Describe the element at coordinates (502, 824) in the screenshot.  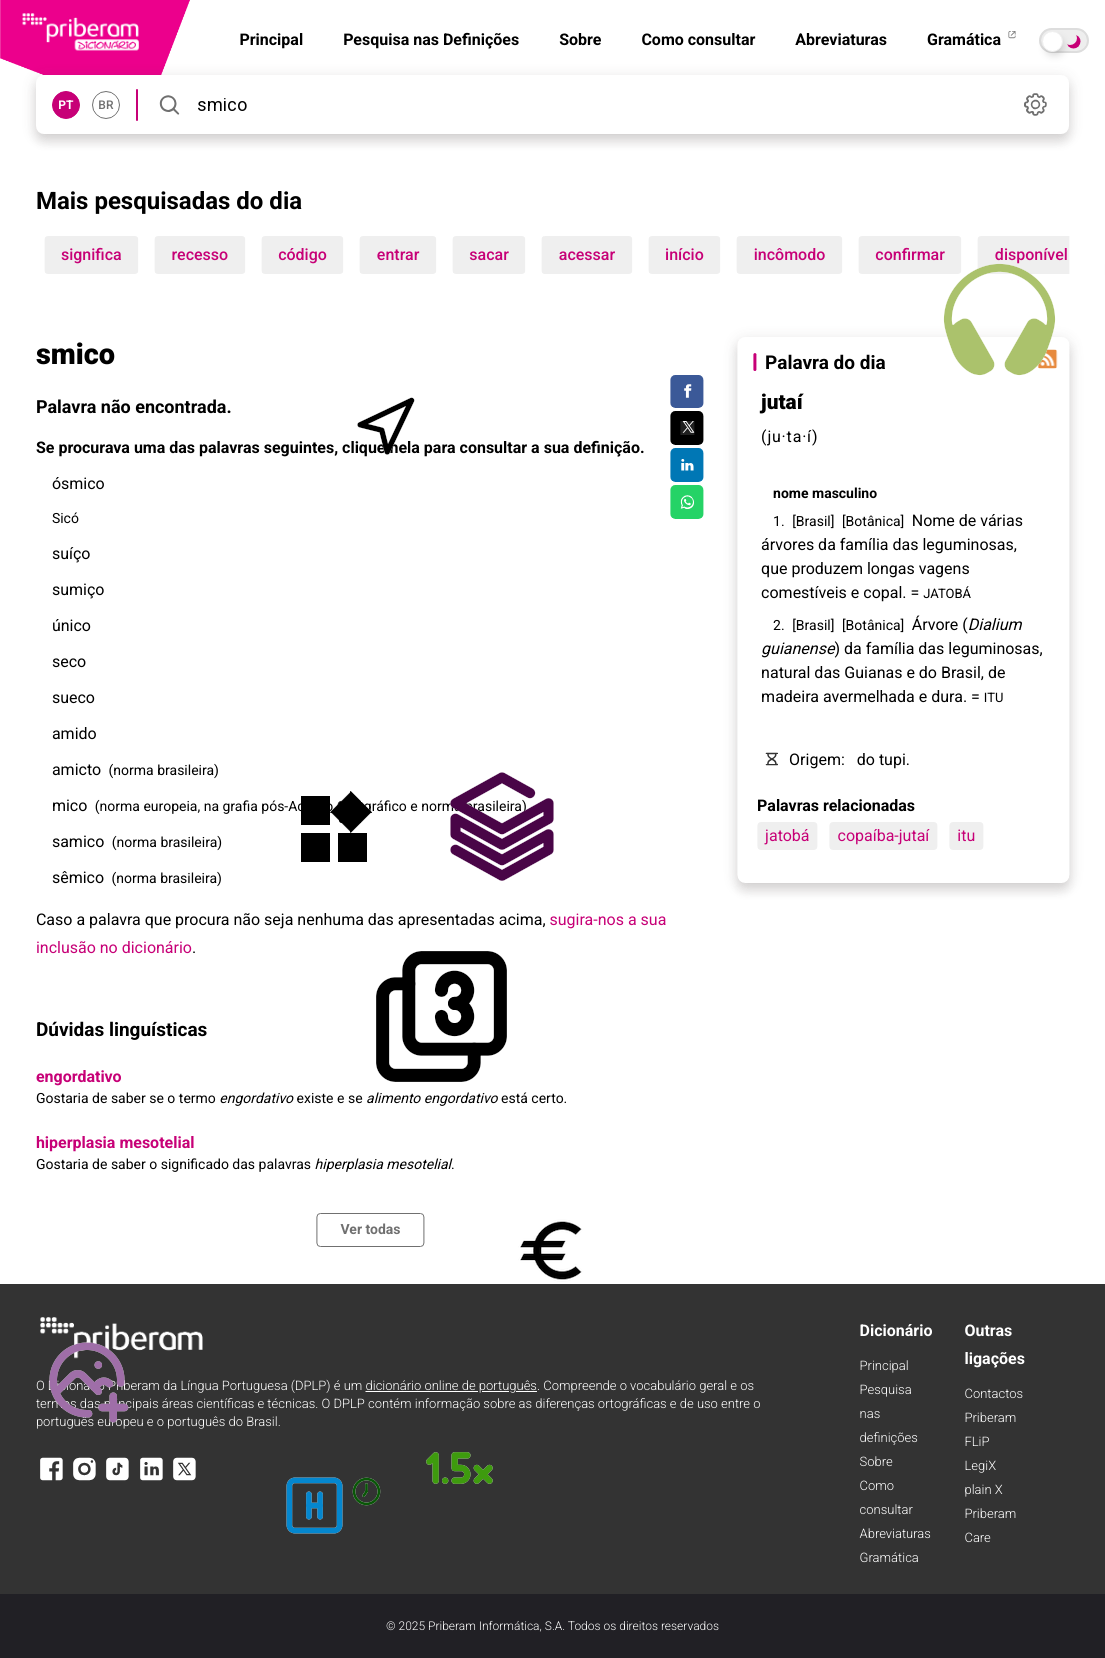
I see `access Databricks platform` at that location.